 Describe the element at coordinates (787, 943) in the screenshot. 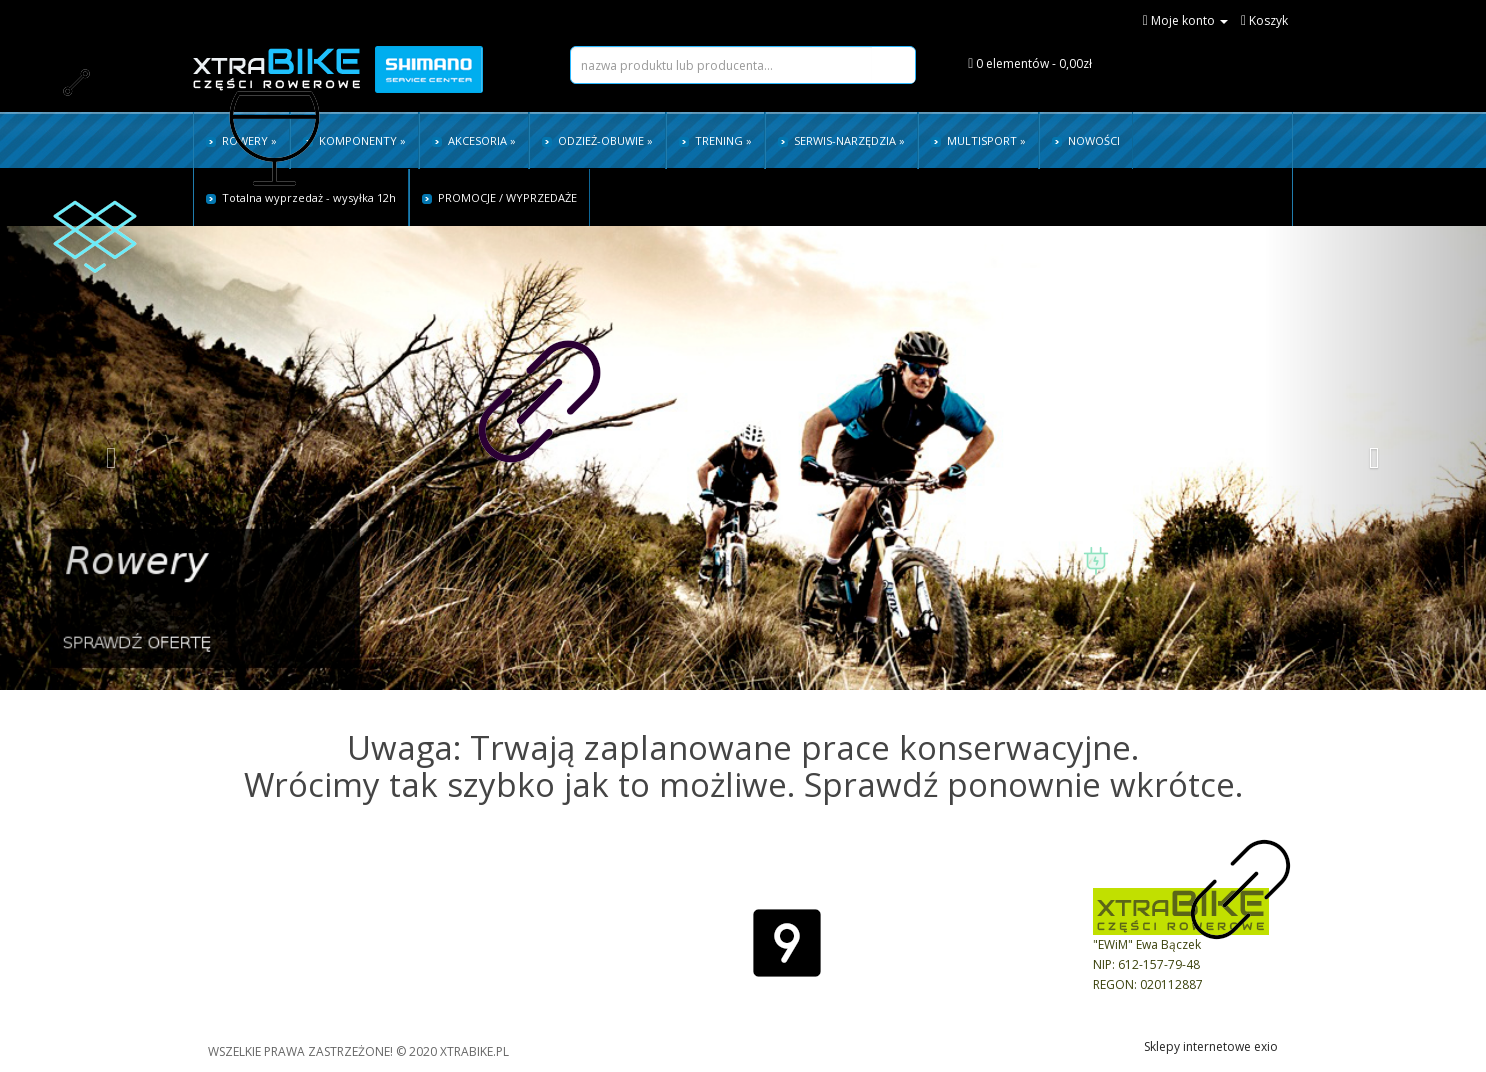

I see `select the number nine` at that location.